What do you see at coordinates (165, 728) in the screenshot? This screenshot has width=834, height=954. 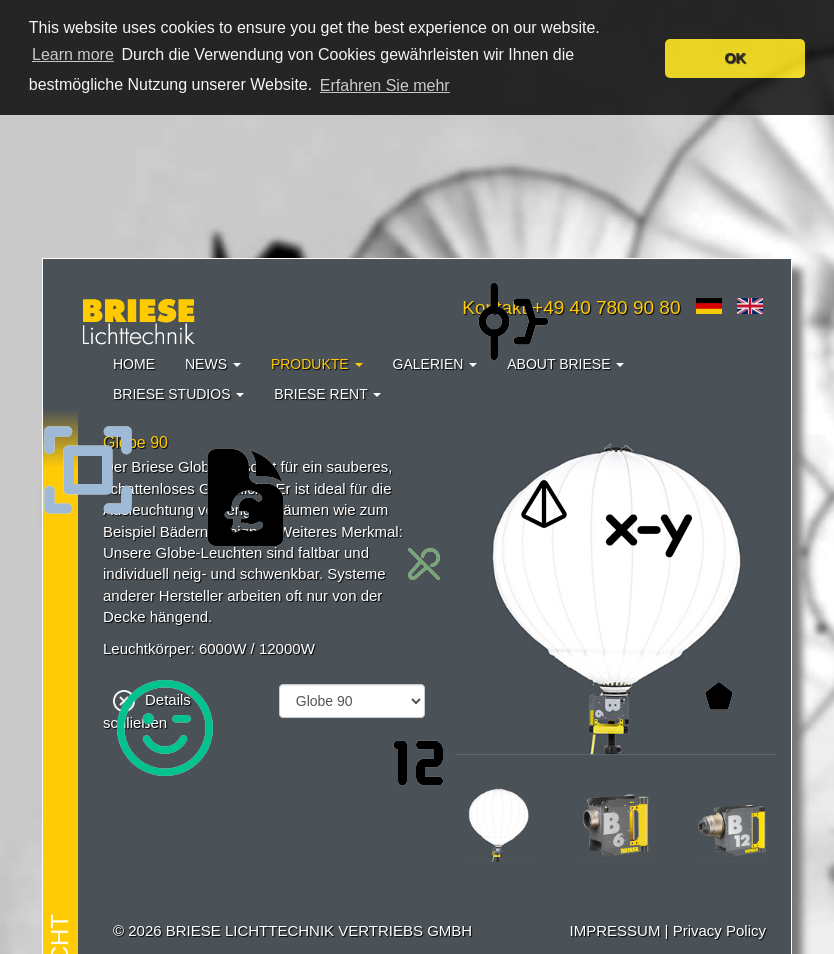 I see `insert a winking emoji into your message` at bounding box center [165, 728].